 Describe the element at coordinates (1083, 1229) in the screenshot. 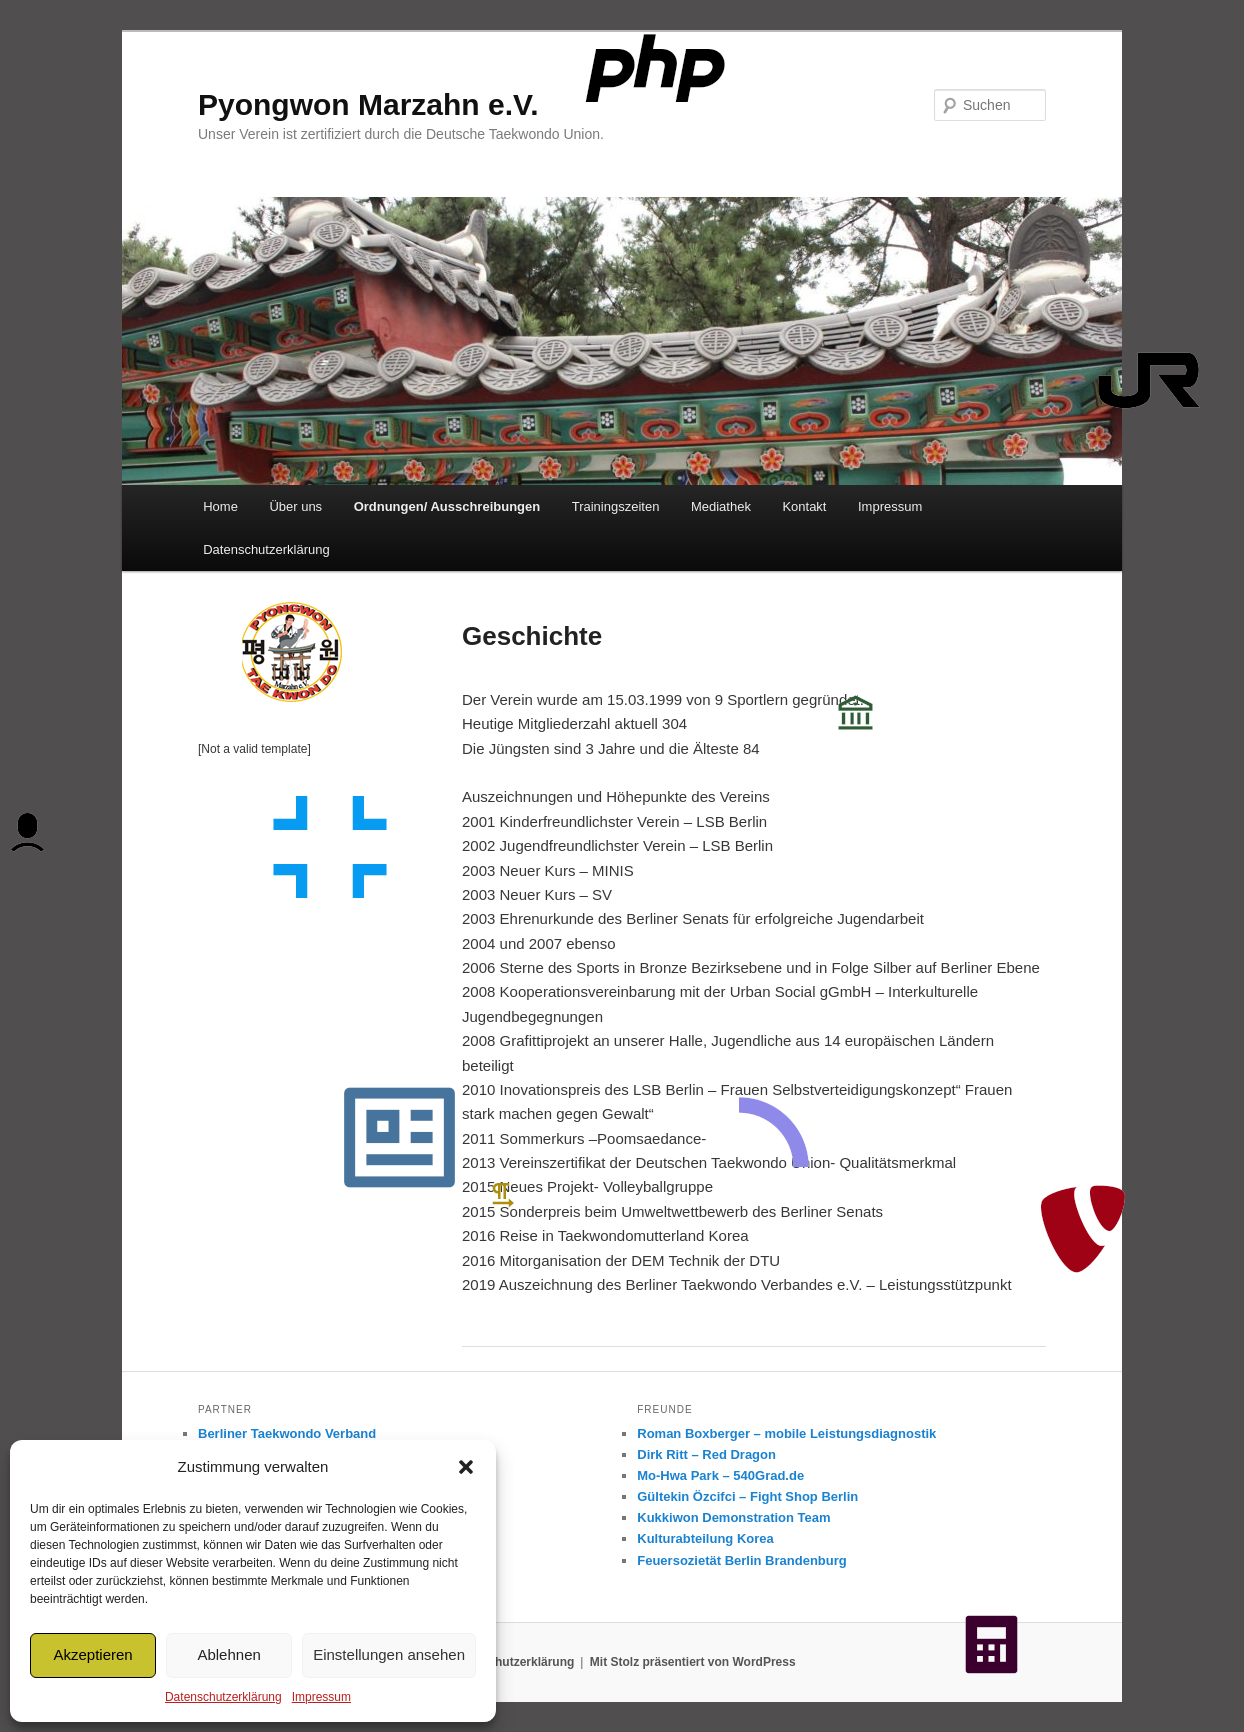

I see `typo3 content management system logo` at that location.